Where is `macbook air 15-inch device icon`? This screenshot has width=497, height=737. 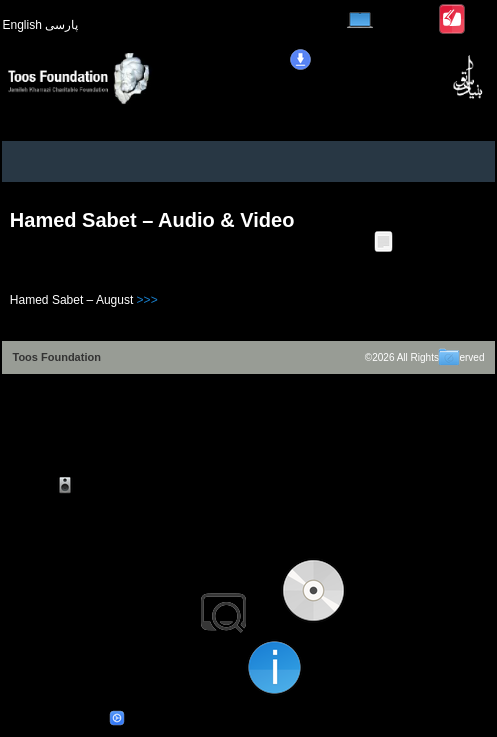
macbook air 15-inch device icon is located at coordinates (360, 19).